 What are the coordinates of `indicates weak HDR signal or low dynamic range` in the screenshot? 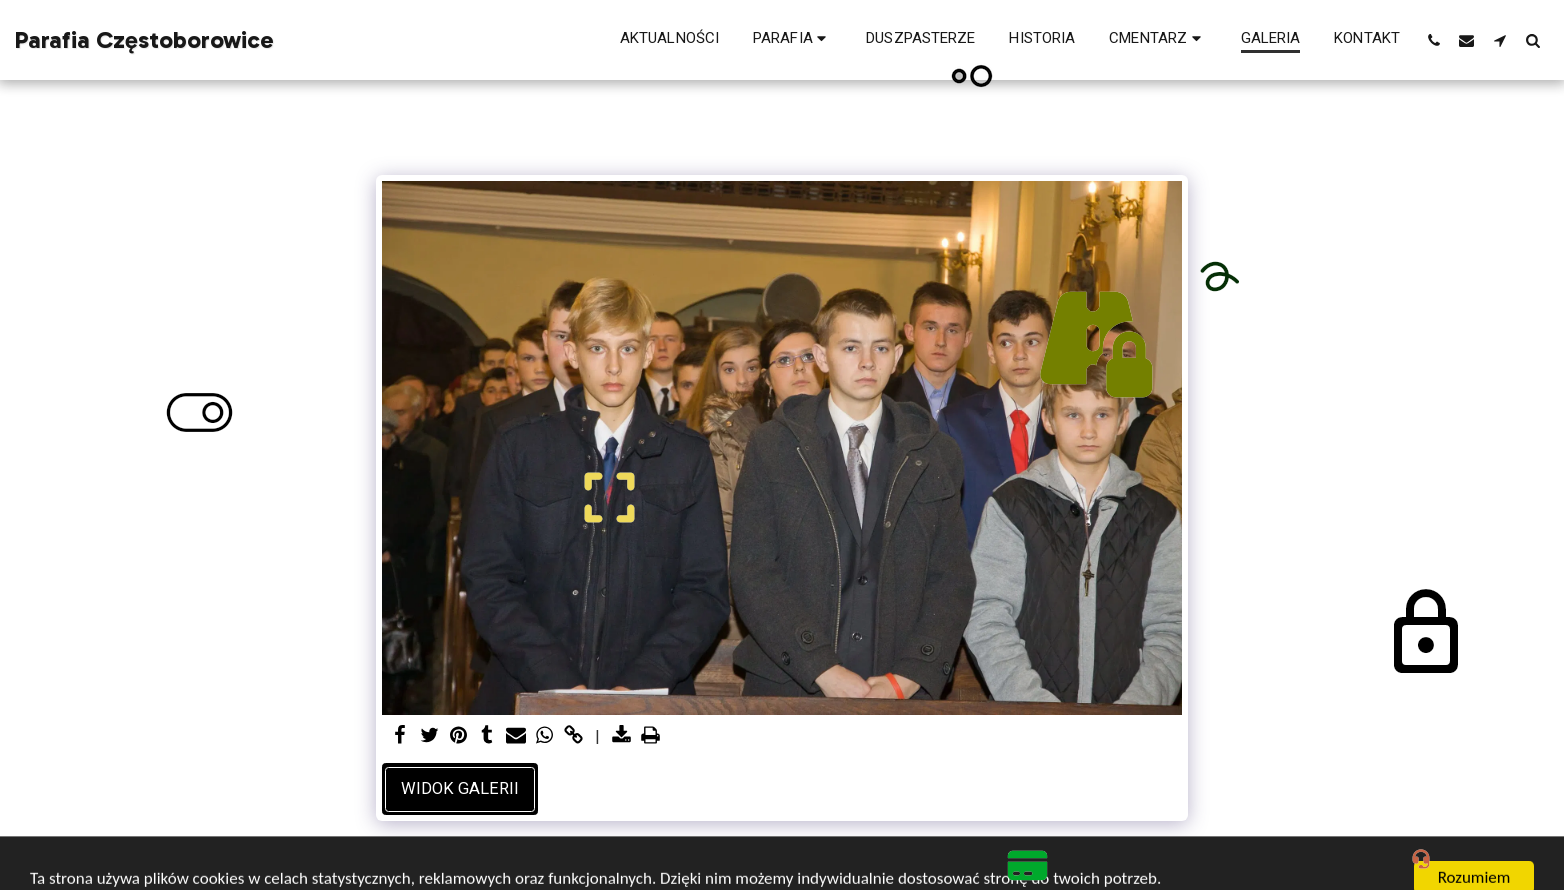 It's located at (972, 76).